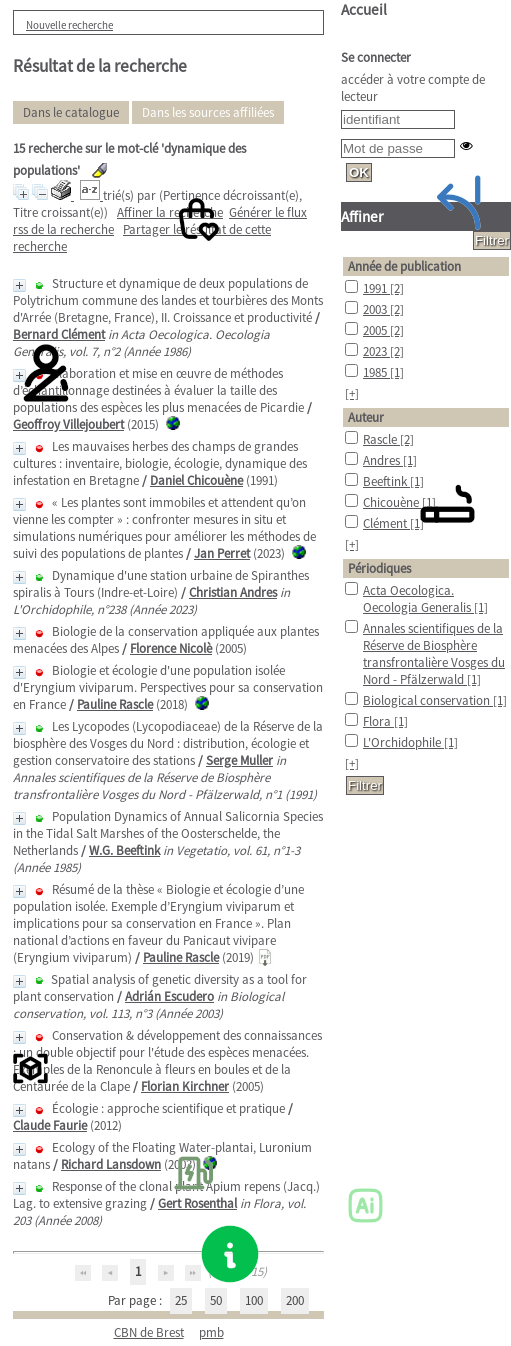  I want to click on open Adobe Illustrator, so click(365, 1205).